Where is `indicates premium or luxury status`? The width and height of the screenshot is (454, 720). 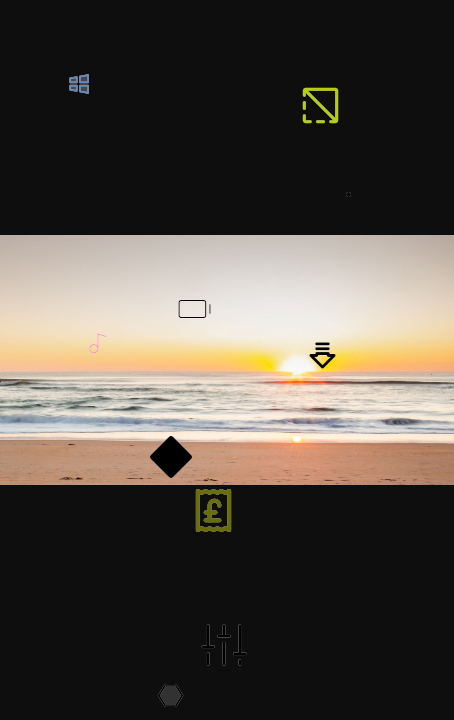
indicates premium or luxury status is located at coordinates (171, 457).